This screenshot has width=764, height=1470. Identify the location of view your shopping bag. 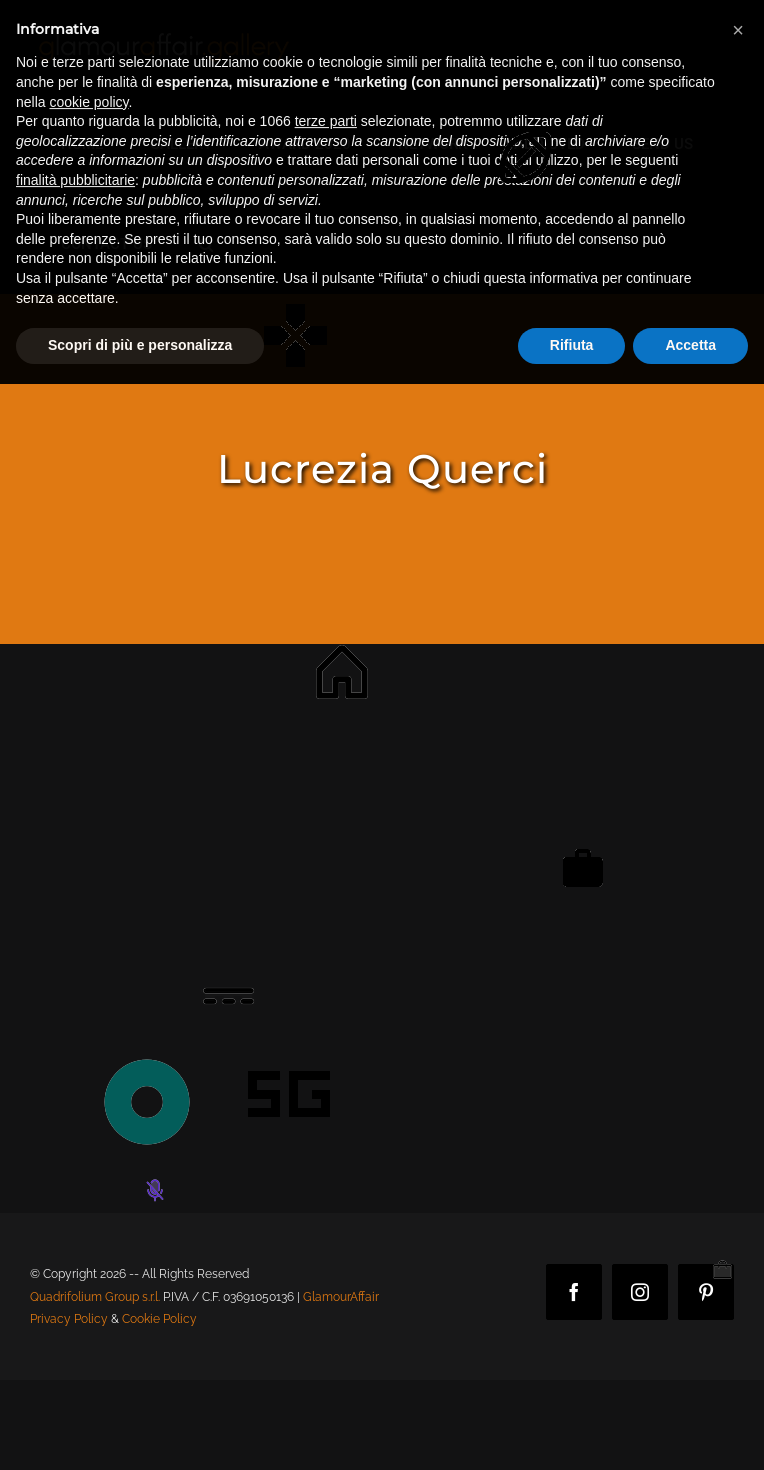
(722, 1270).